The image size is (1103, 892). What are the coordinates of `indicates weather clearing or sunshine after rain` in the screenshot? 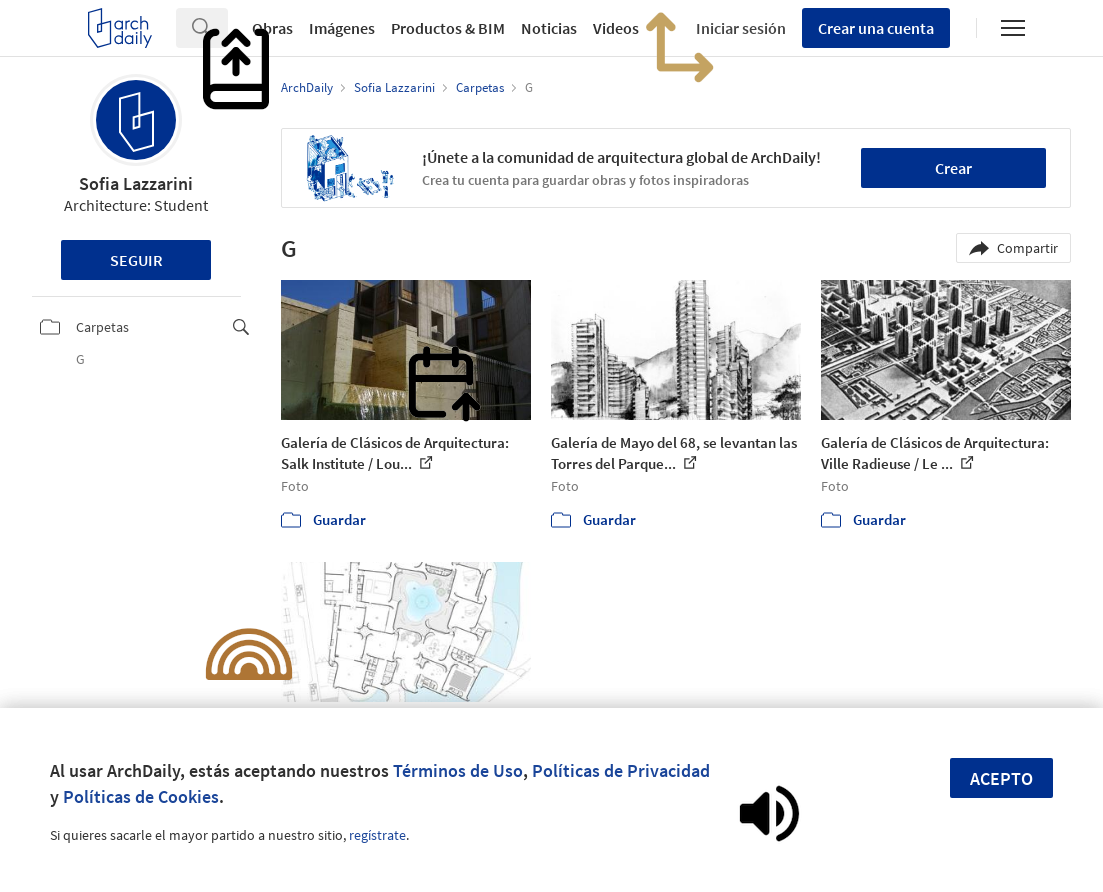 It's located at (249, 657).